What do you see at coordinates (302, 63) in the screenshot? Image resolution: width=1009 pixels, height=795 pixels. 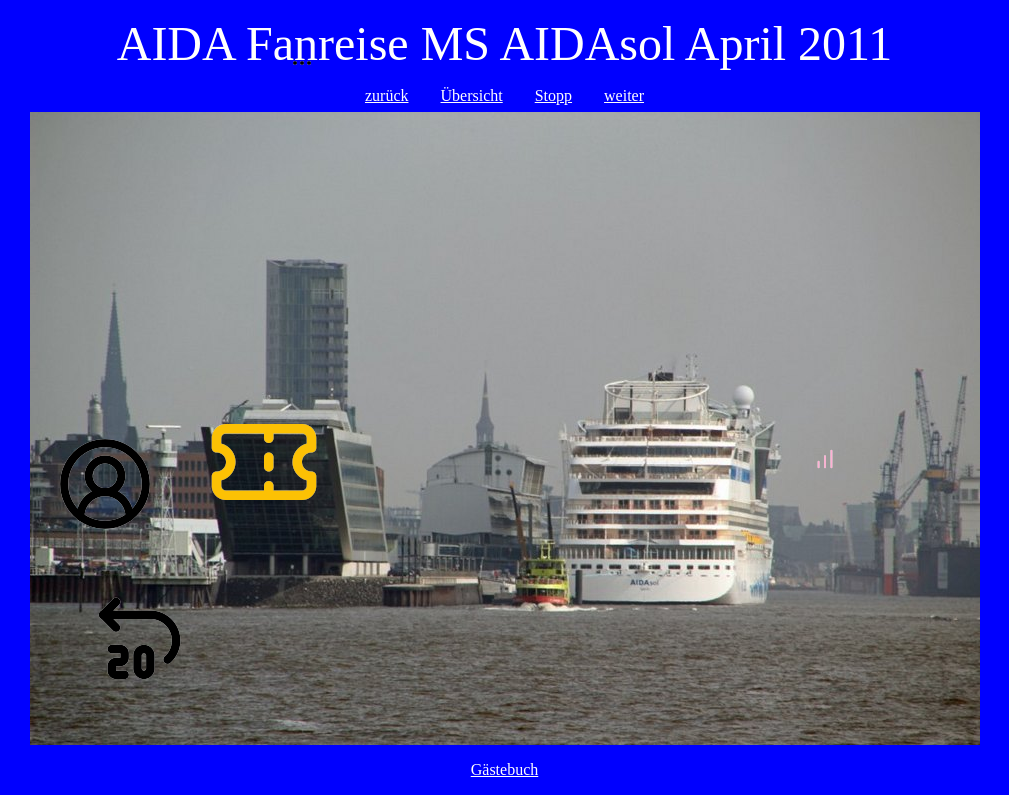 I see `access more options or actions` at bounding box center [302, 63].